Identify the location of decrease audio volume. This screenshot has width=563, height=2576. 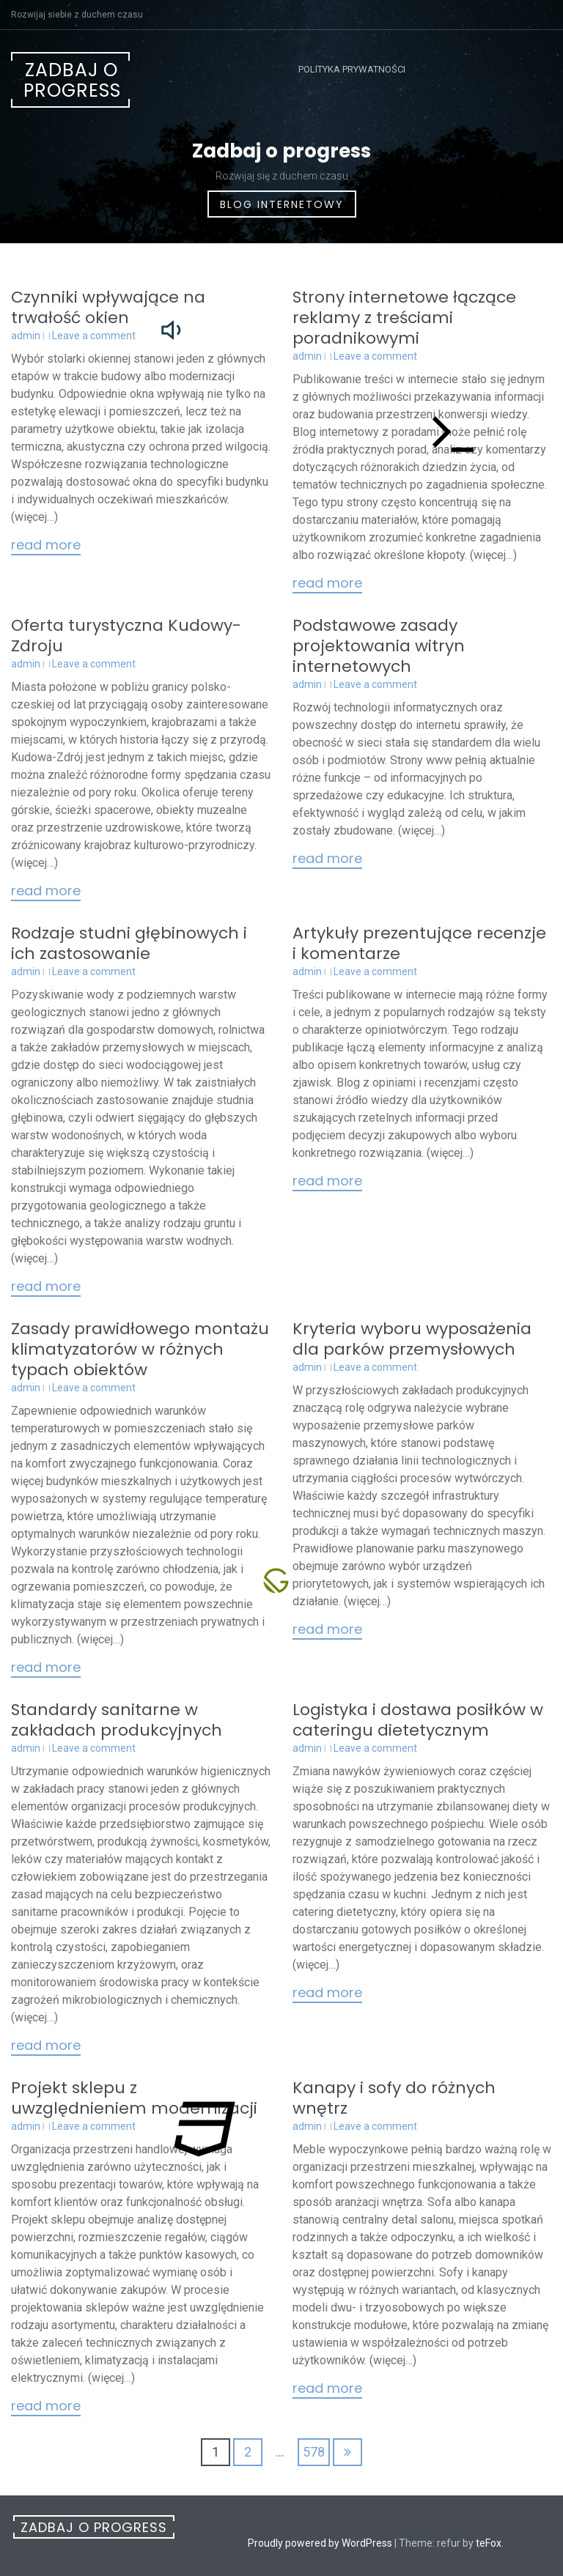
(170, 330).